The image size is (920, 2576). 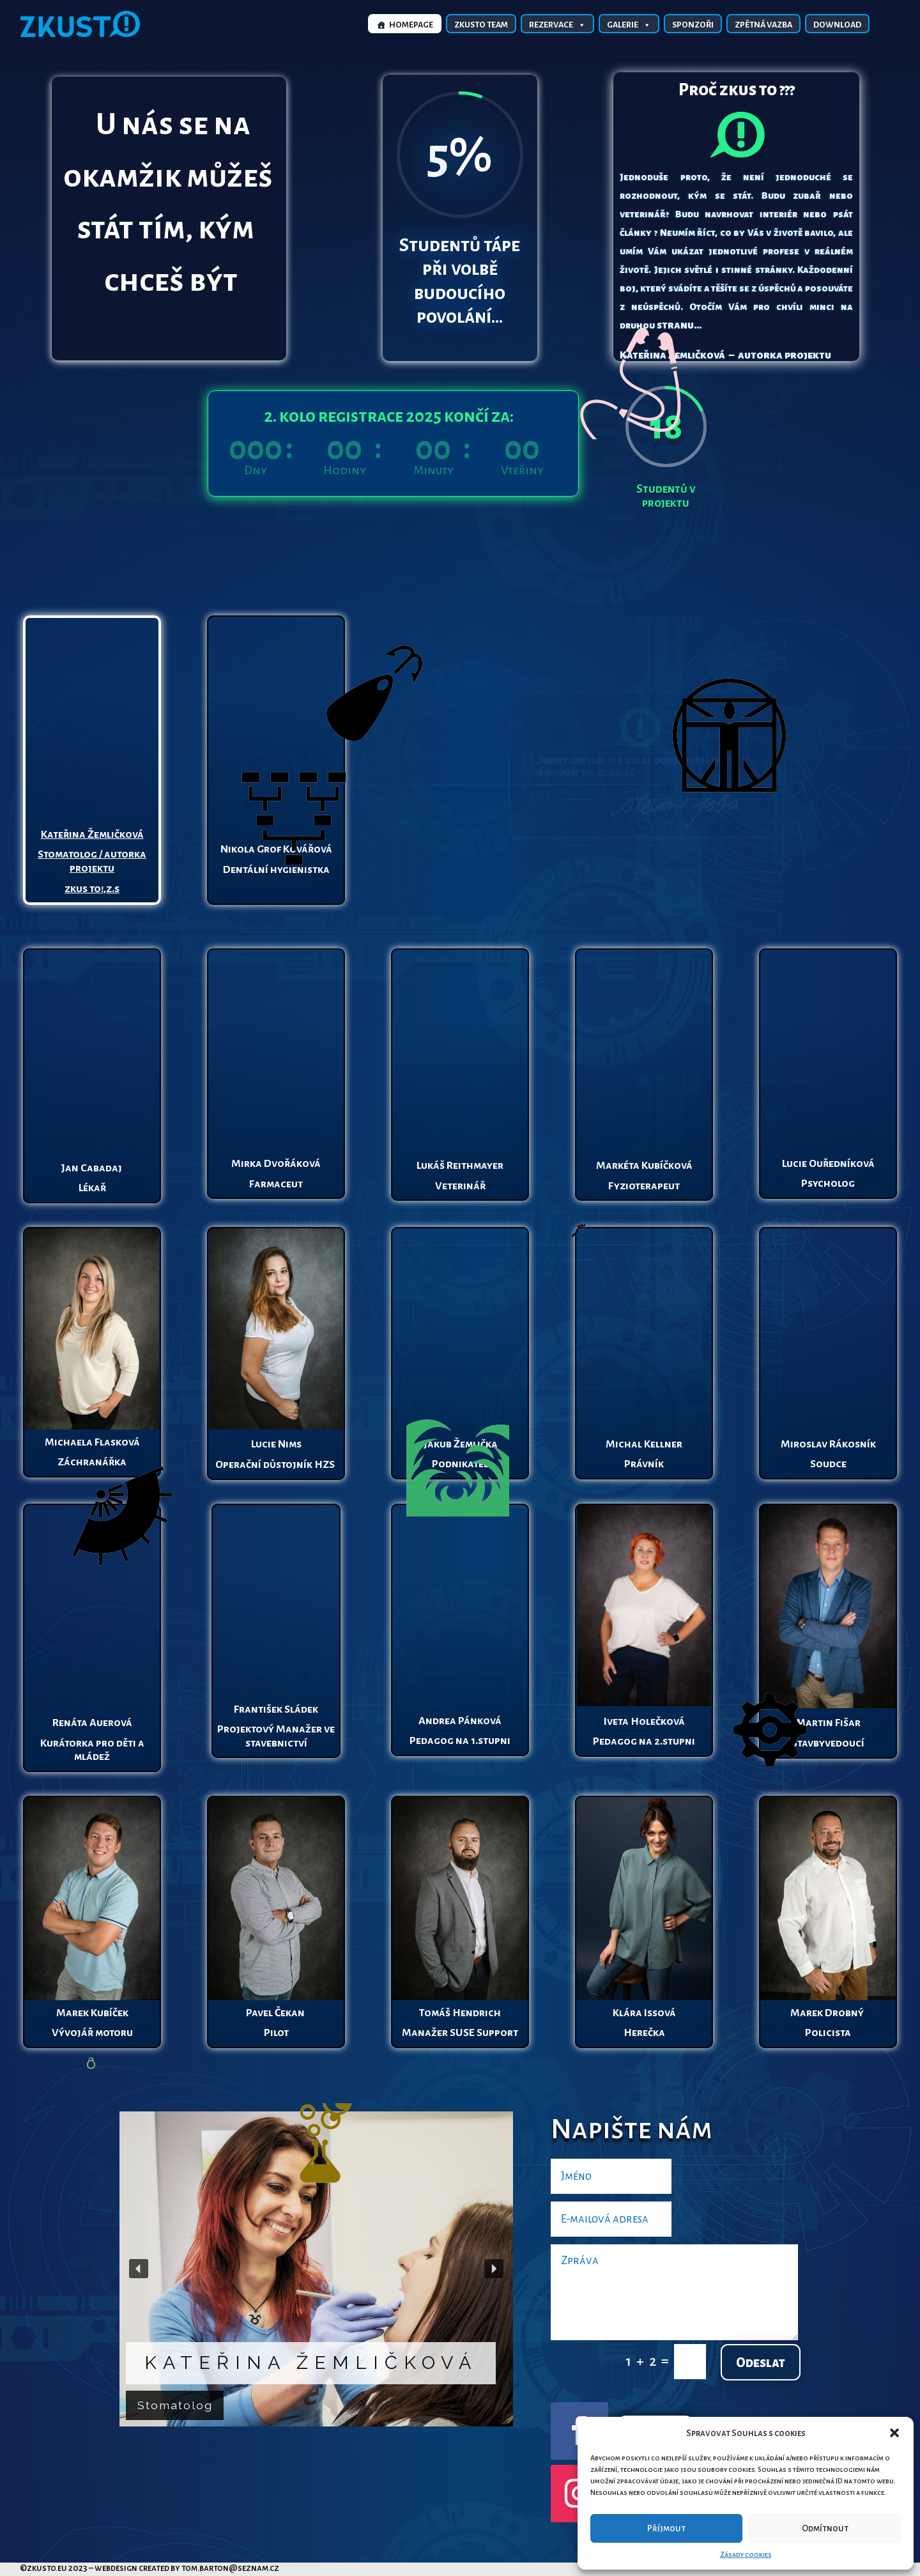 What do you see at coordinates (374, 693) in the screenshot?
I see `fishing lure or tackle equipment in a game inventory` at bounding box center [374, 693].